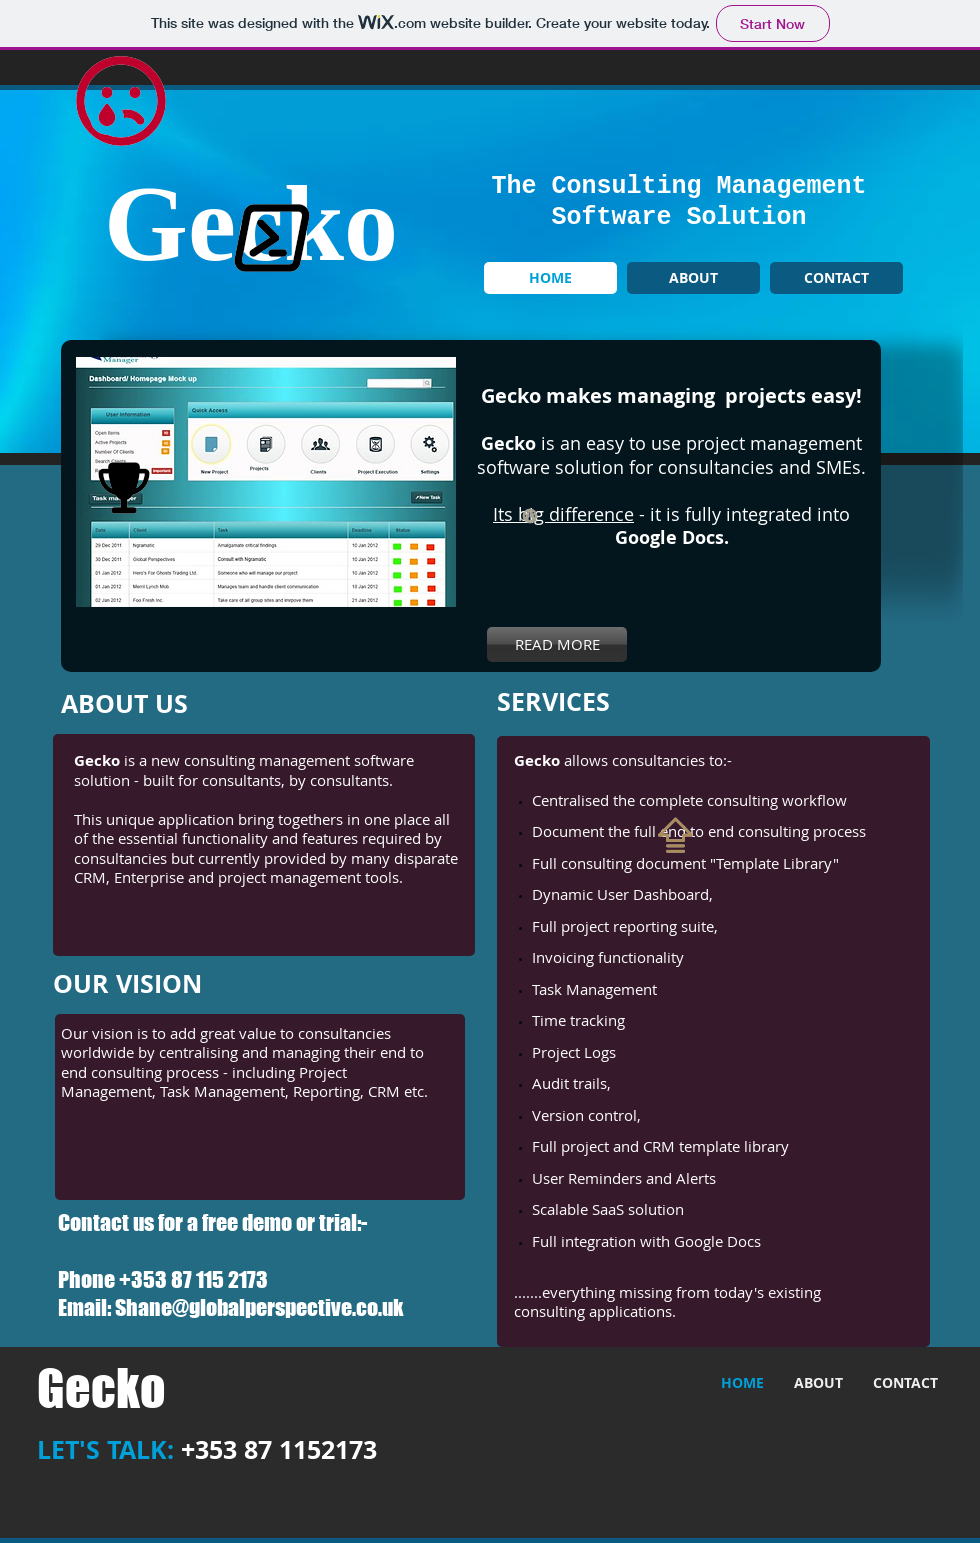  Describe the element at coordinates (124, 488) in the screenshot. I see `view achievements or awards` at that location.